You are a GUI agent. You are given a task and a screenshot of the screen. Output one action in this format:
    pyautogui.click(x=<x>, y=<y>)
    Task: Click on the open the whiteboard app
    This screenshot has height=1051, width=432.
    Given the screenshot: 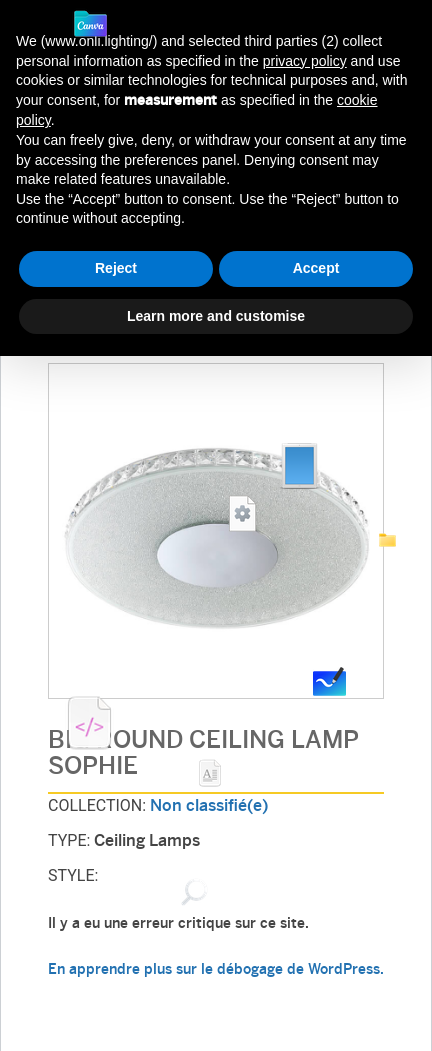 What is the action you would take?
    pyautogui.click(x=329, y=683)
    